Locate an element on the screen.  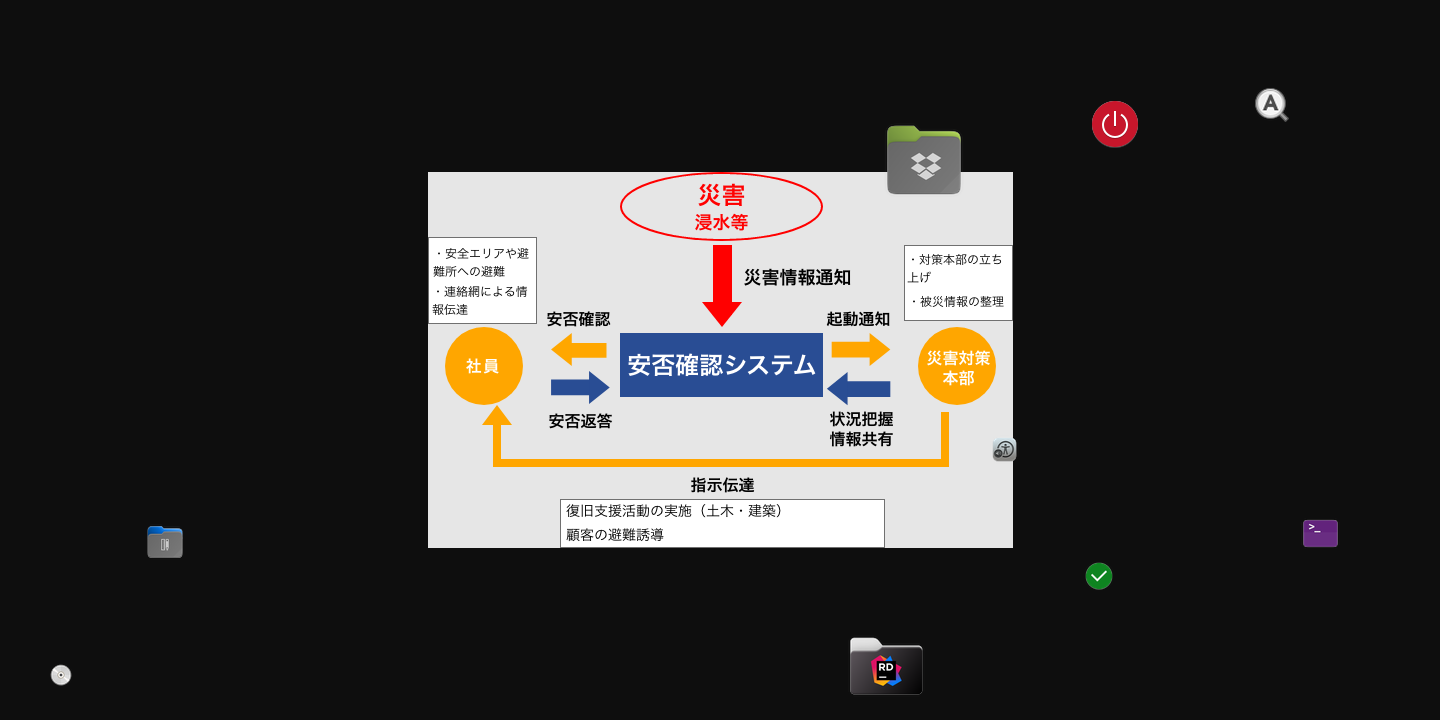
open your dropbox folder is located at coordinates (924, 160).